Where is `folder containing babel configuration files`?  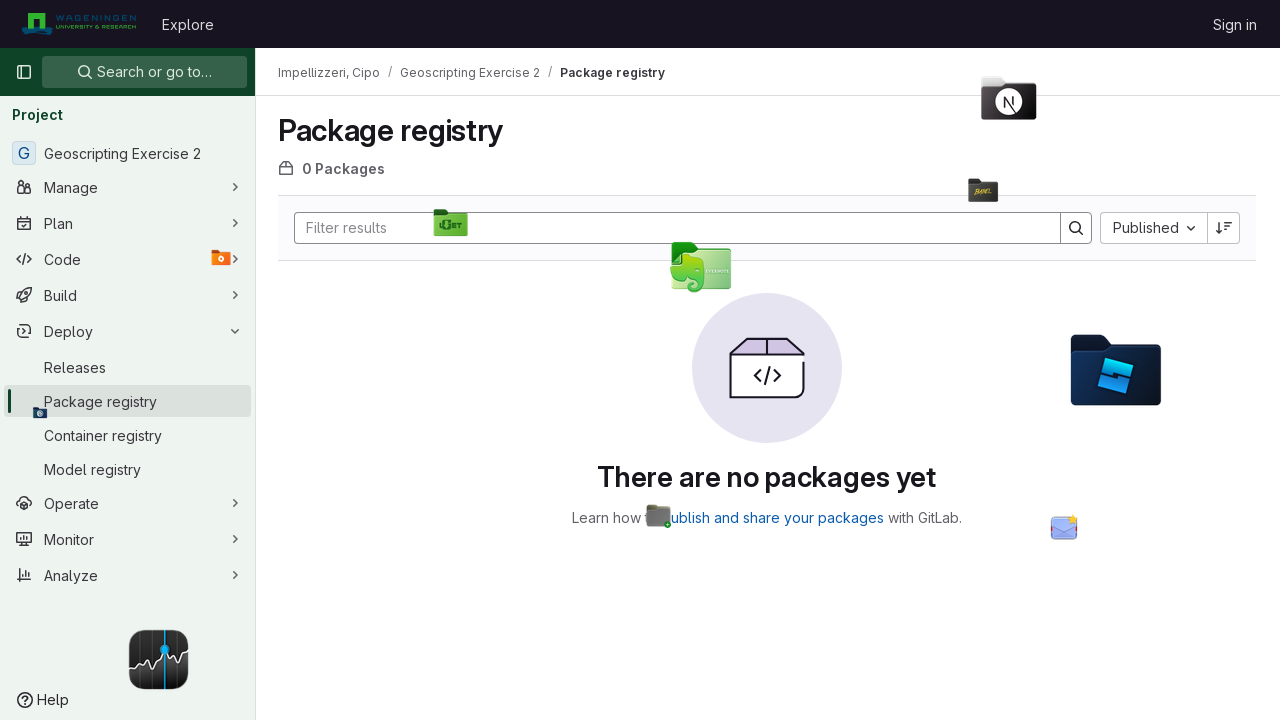 folder containing babel configuration files is located at coordinates (983, 191).